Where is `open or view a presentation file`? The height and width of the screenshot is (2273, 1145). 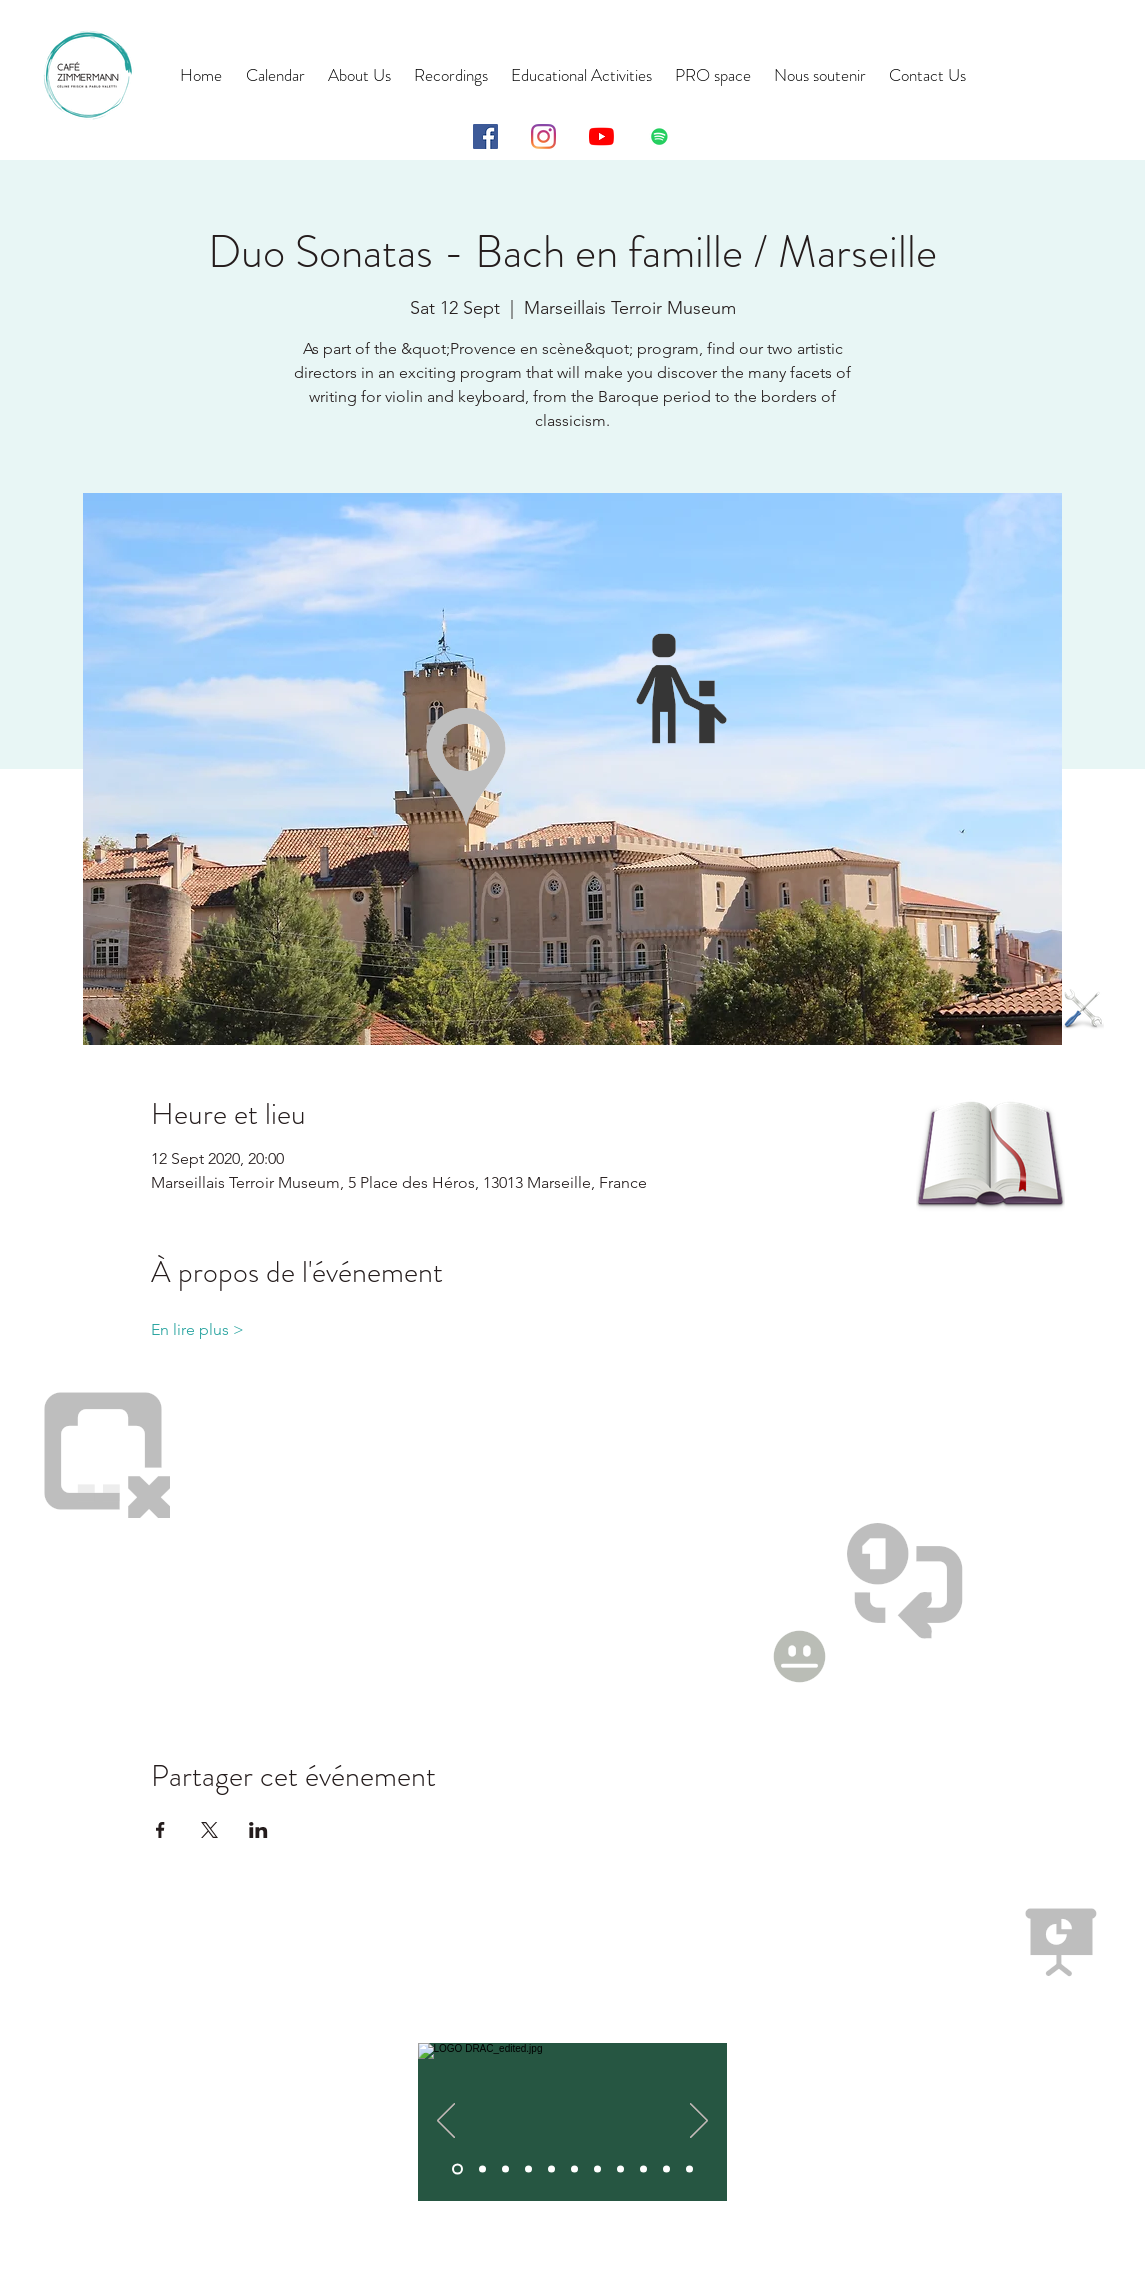 open or view a presentation file is located at coordinates (1061, 1939).